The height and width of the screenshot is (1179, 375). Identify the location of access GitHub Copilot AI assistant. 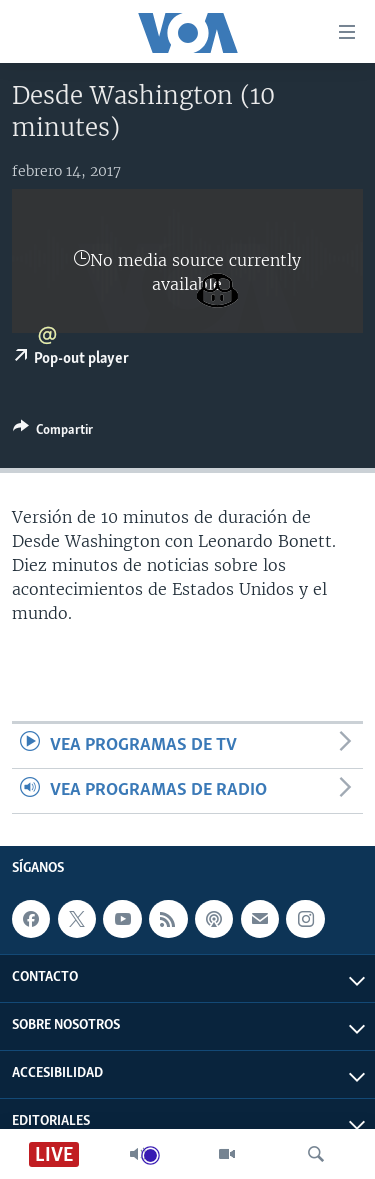
(217, 290).